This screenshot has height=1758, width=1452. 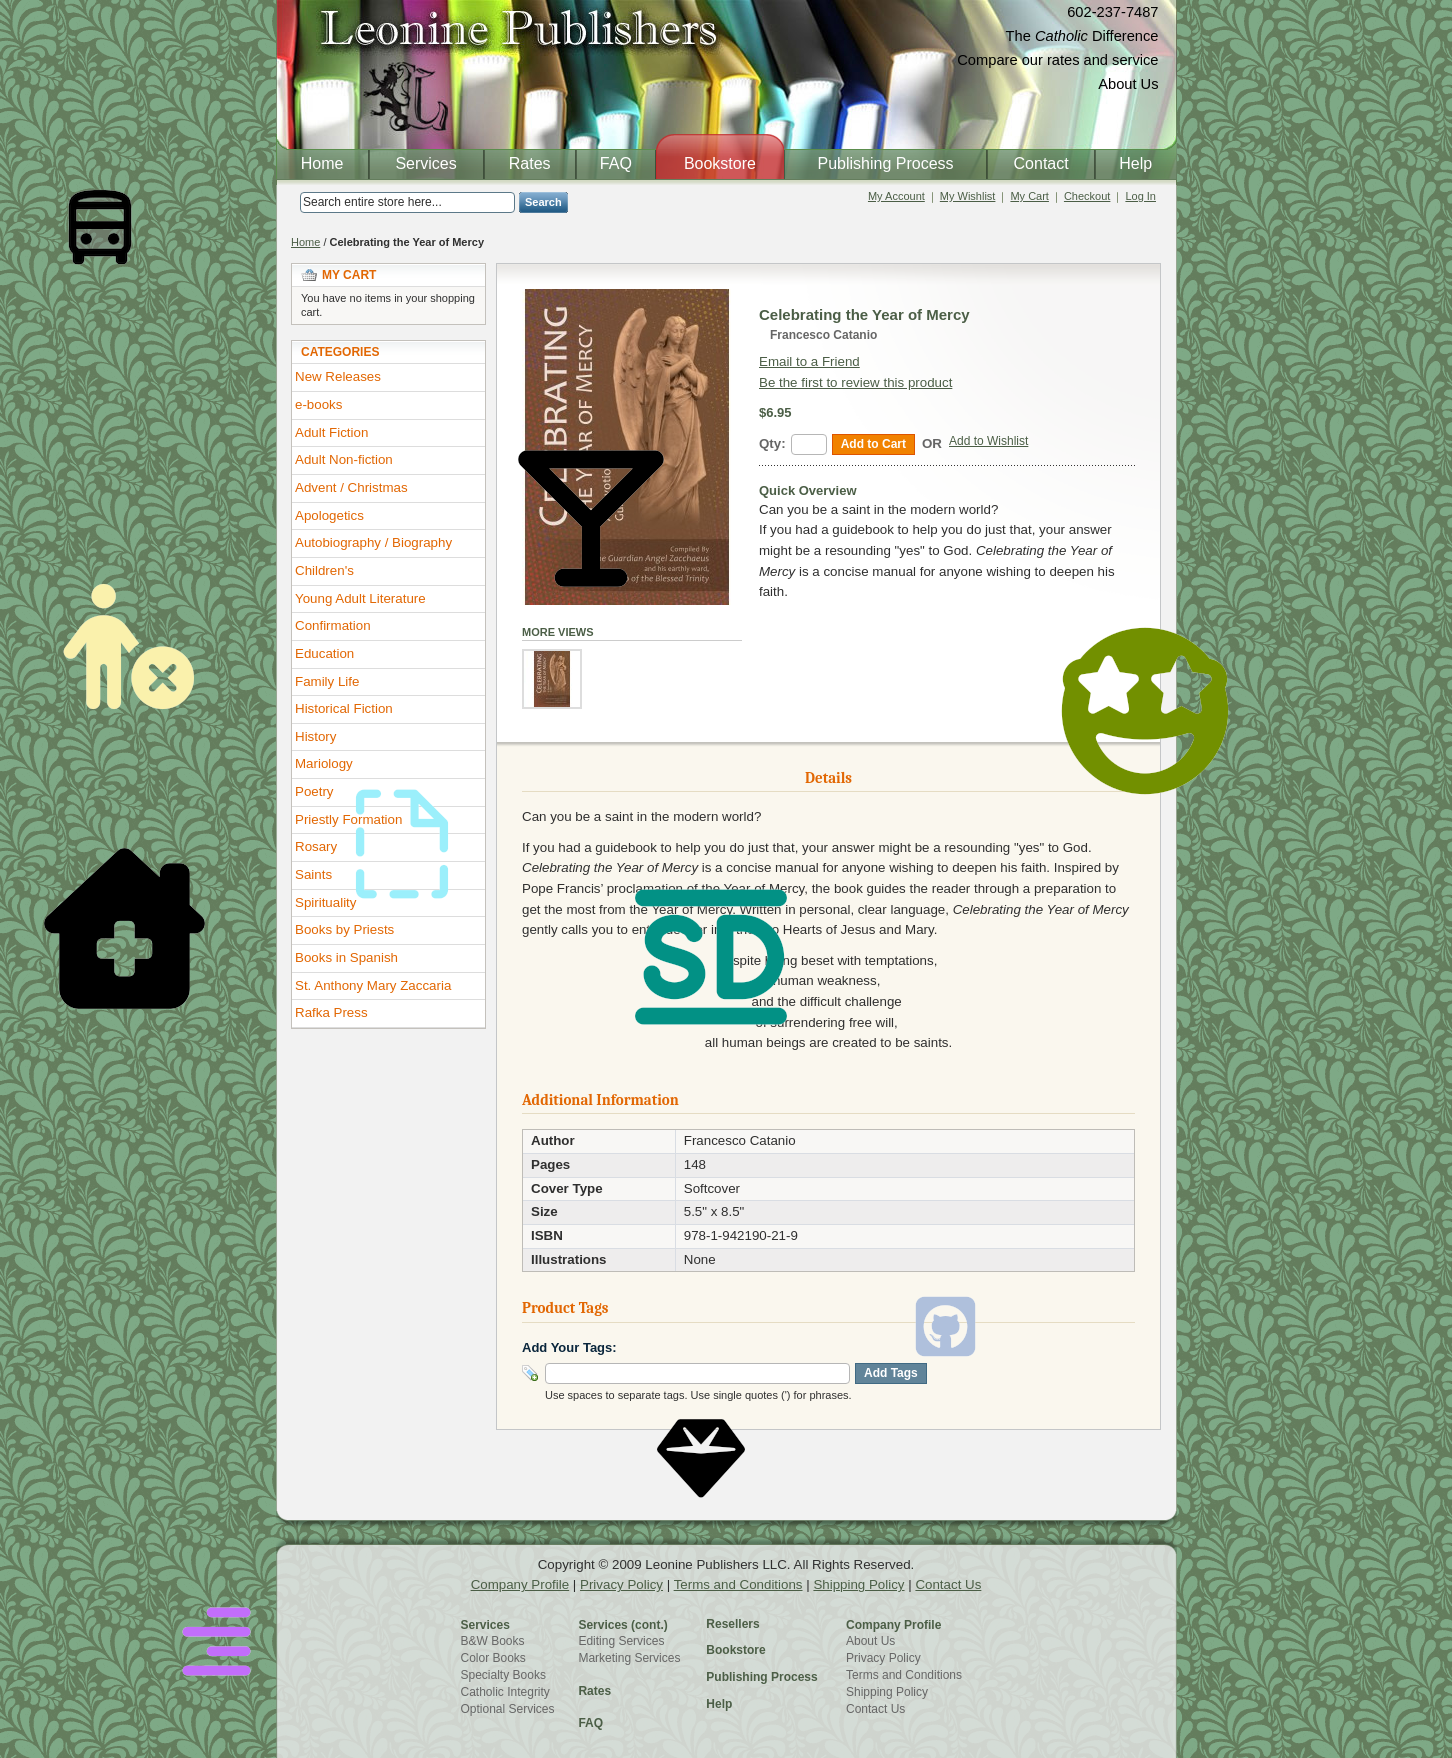 What do you see at coordinates (591, 514) in the screenshot?
I see `access bar or cocktail menu` at bounding box center [591, 514].